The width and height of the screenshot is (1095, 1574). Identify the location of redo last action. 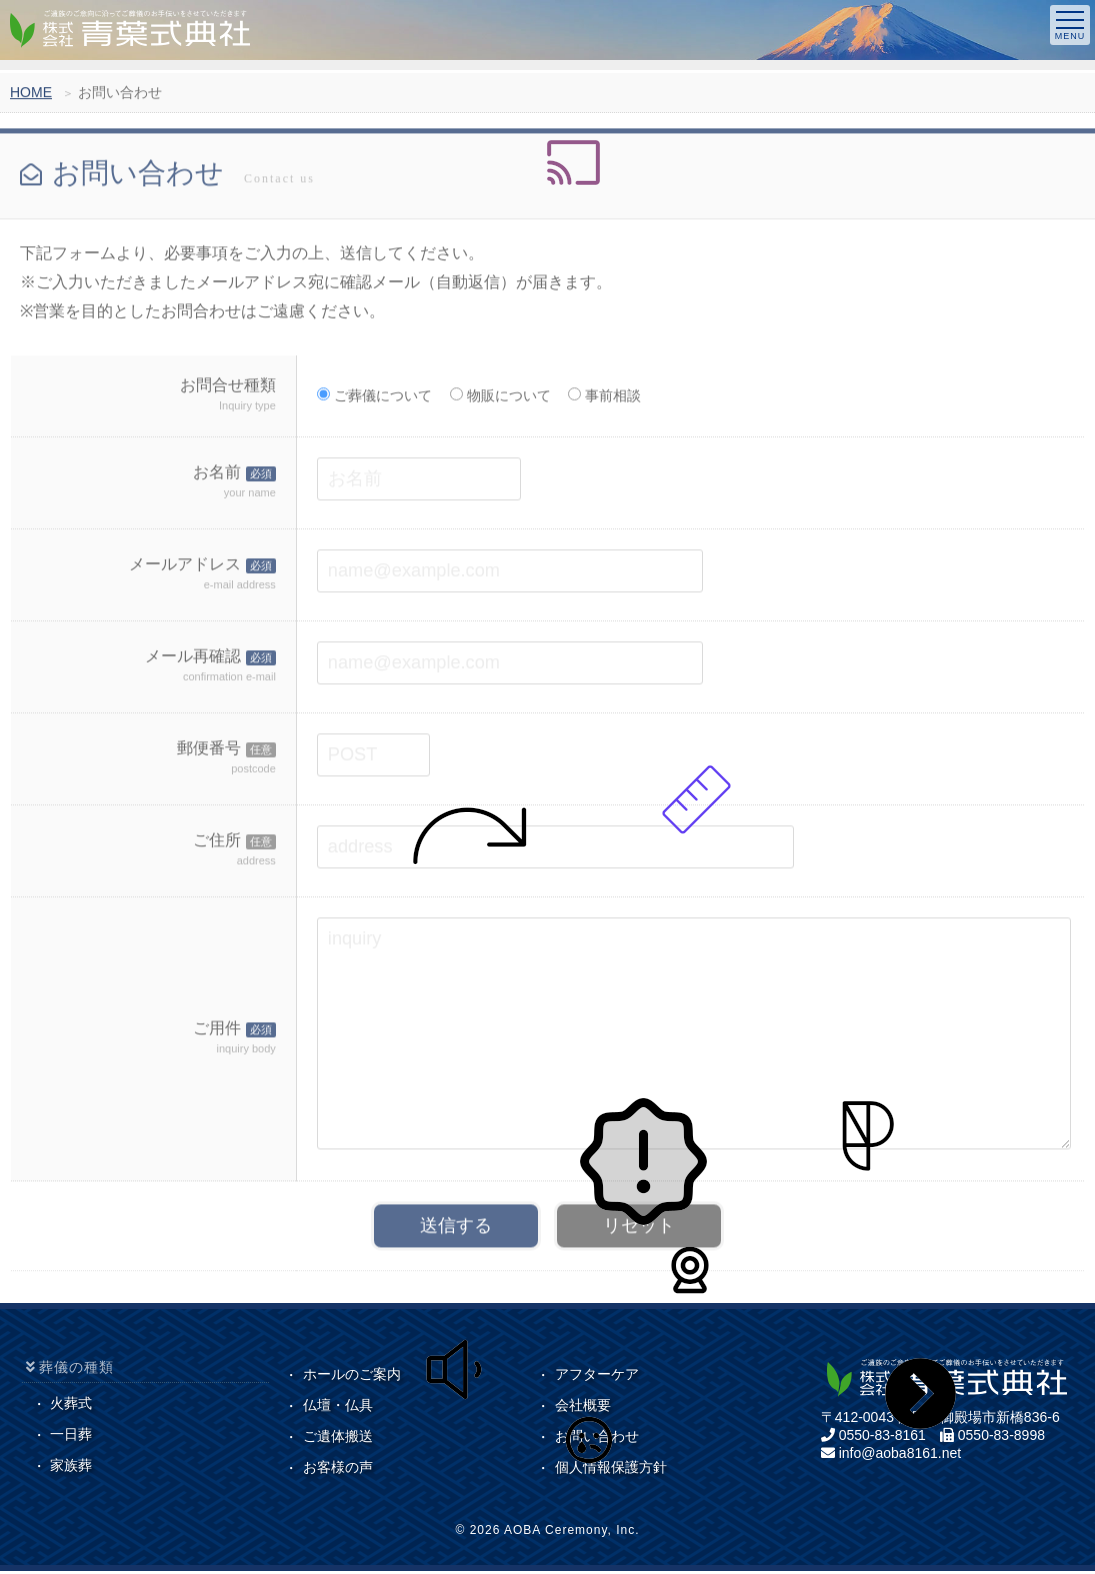
(467, 831).